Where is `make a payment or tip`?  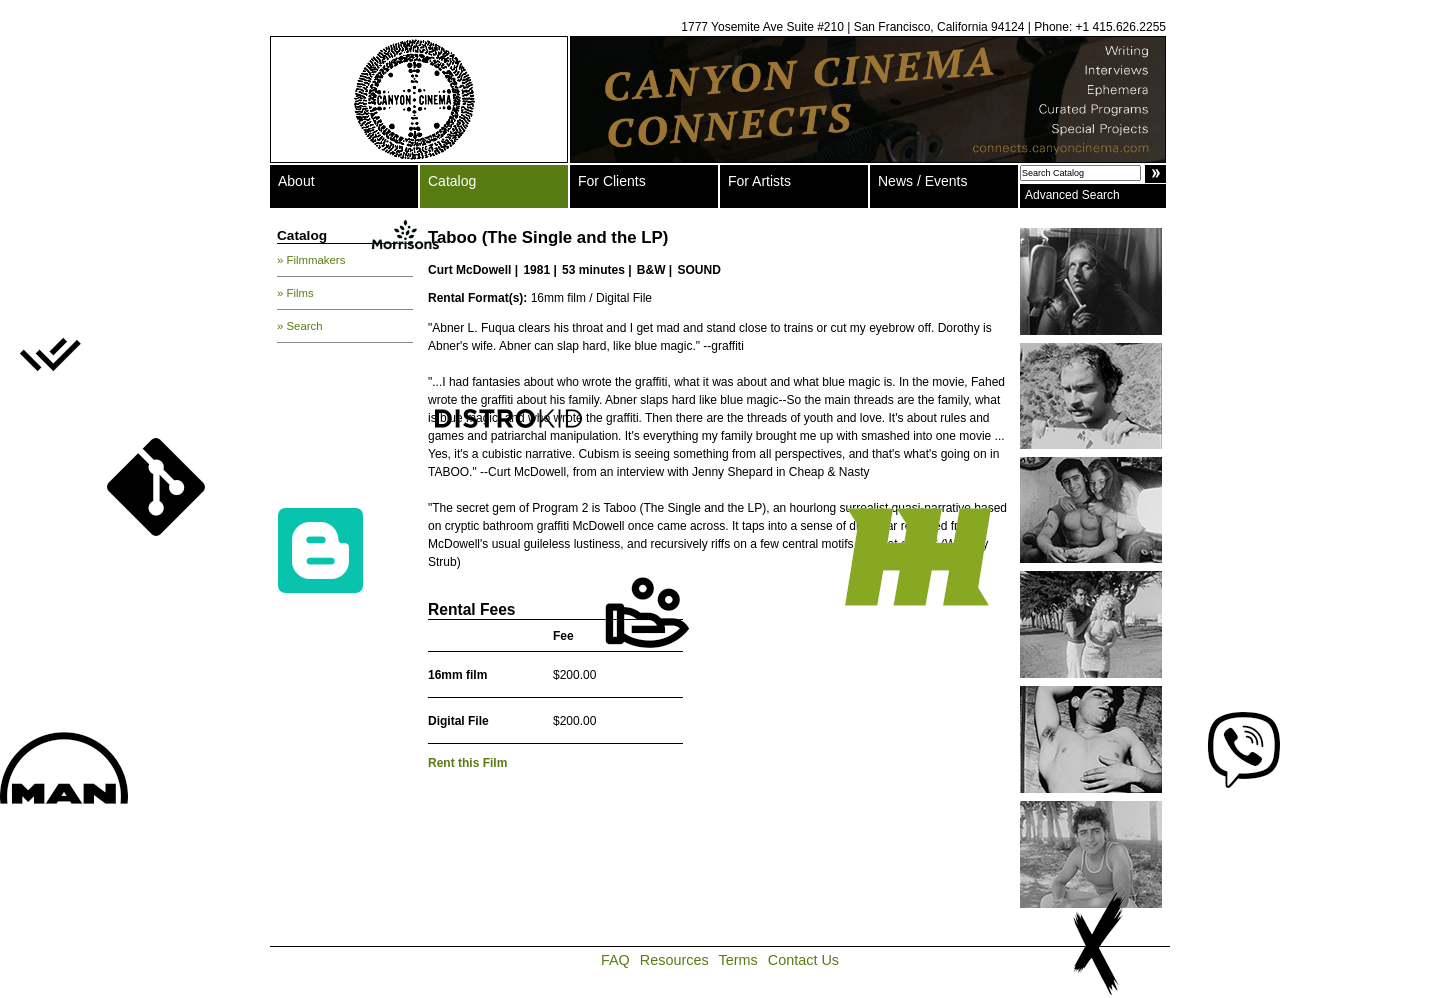
make a payment or tip is located at coordinates (646, 614).